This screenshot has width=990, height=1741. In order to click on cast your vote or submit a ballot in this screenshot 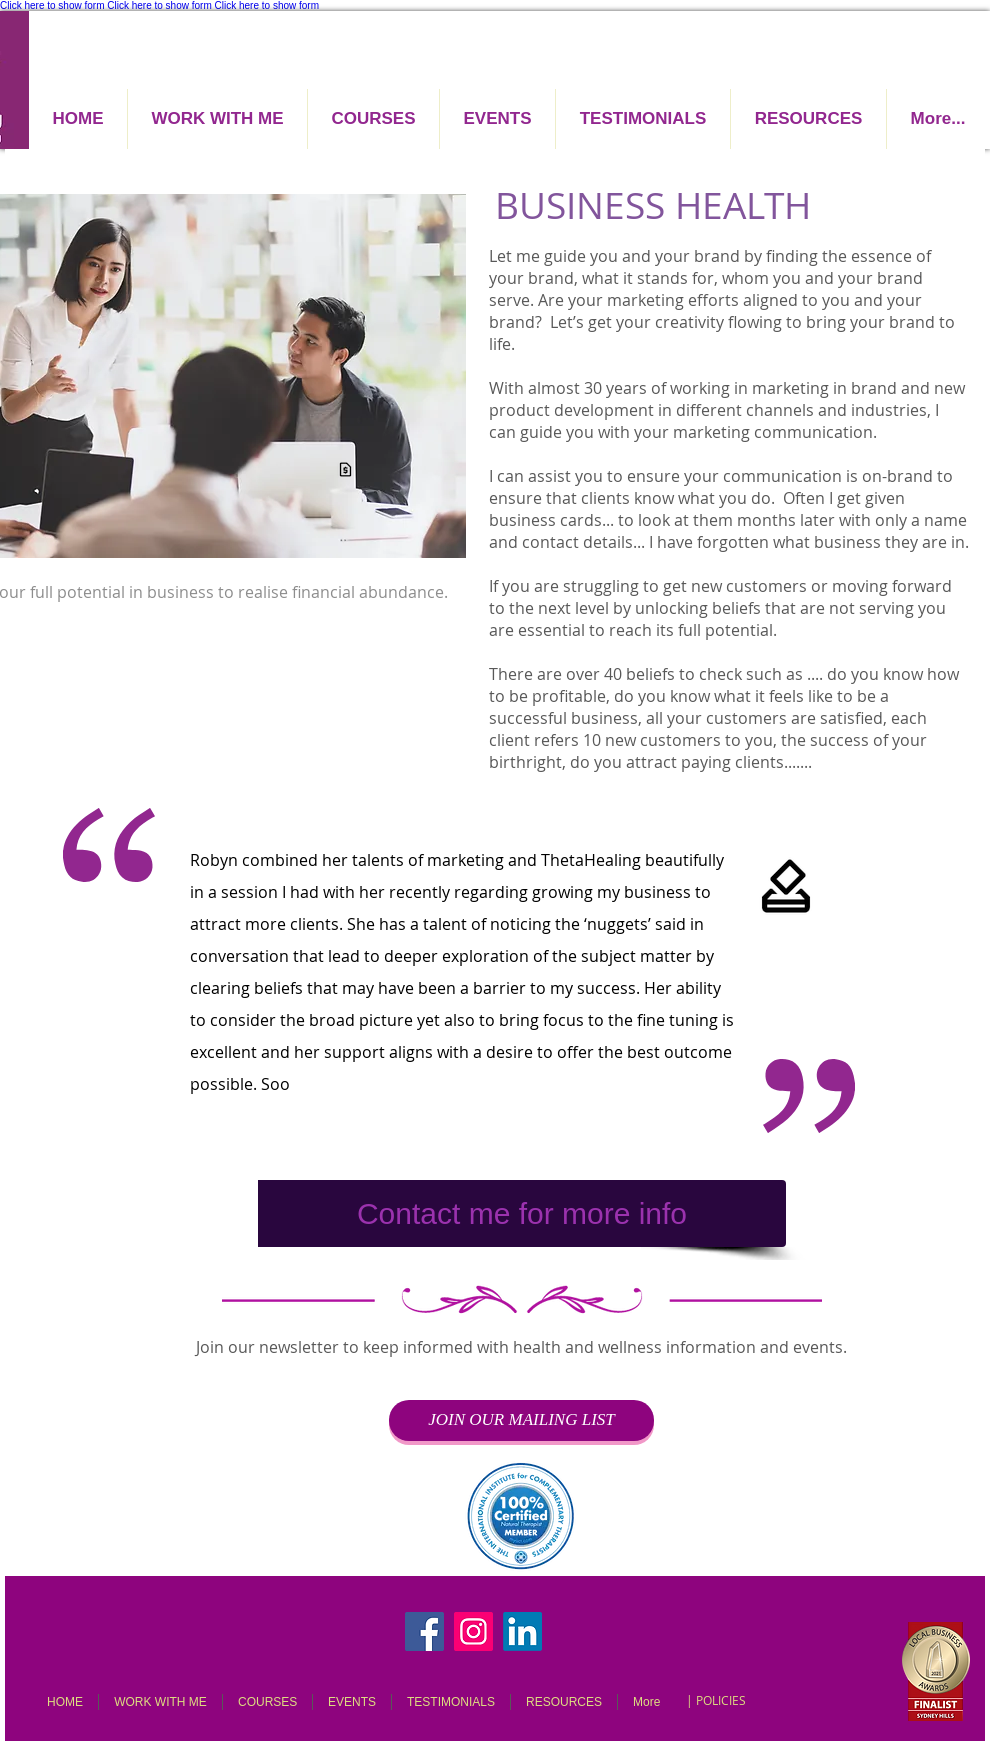, I will do `click(786, 886)`.